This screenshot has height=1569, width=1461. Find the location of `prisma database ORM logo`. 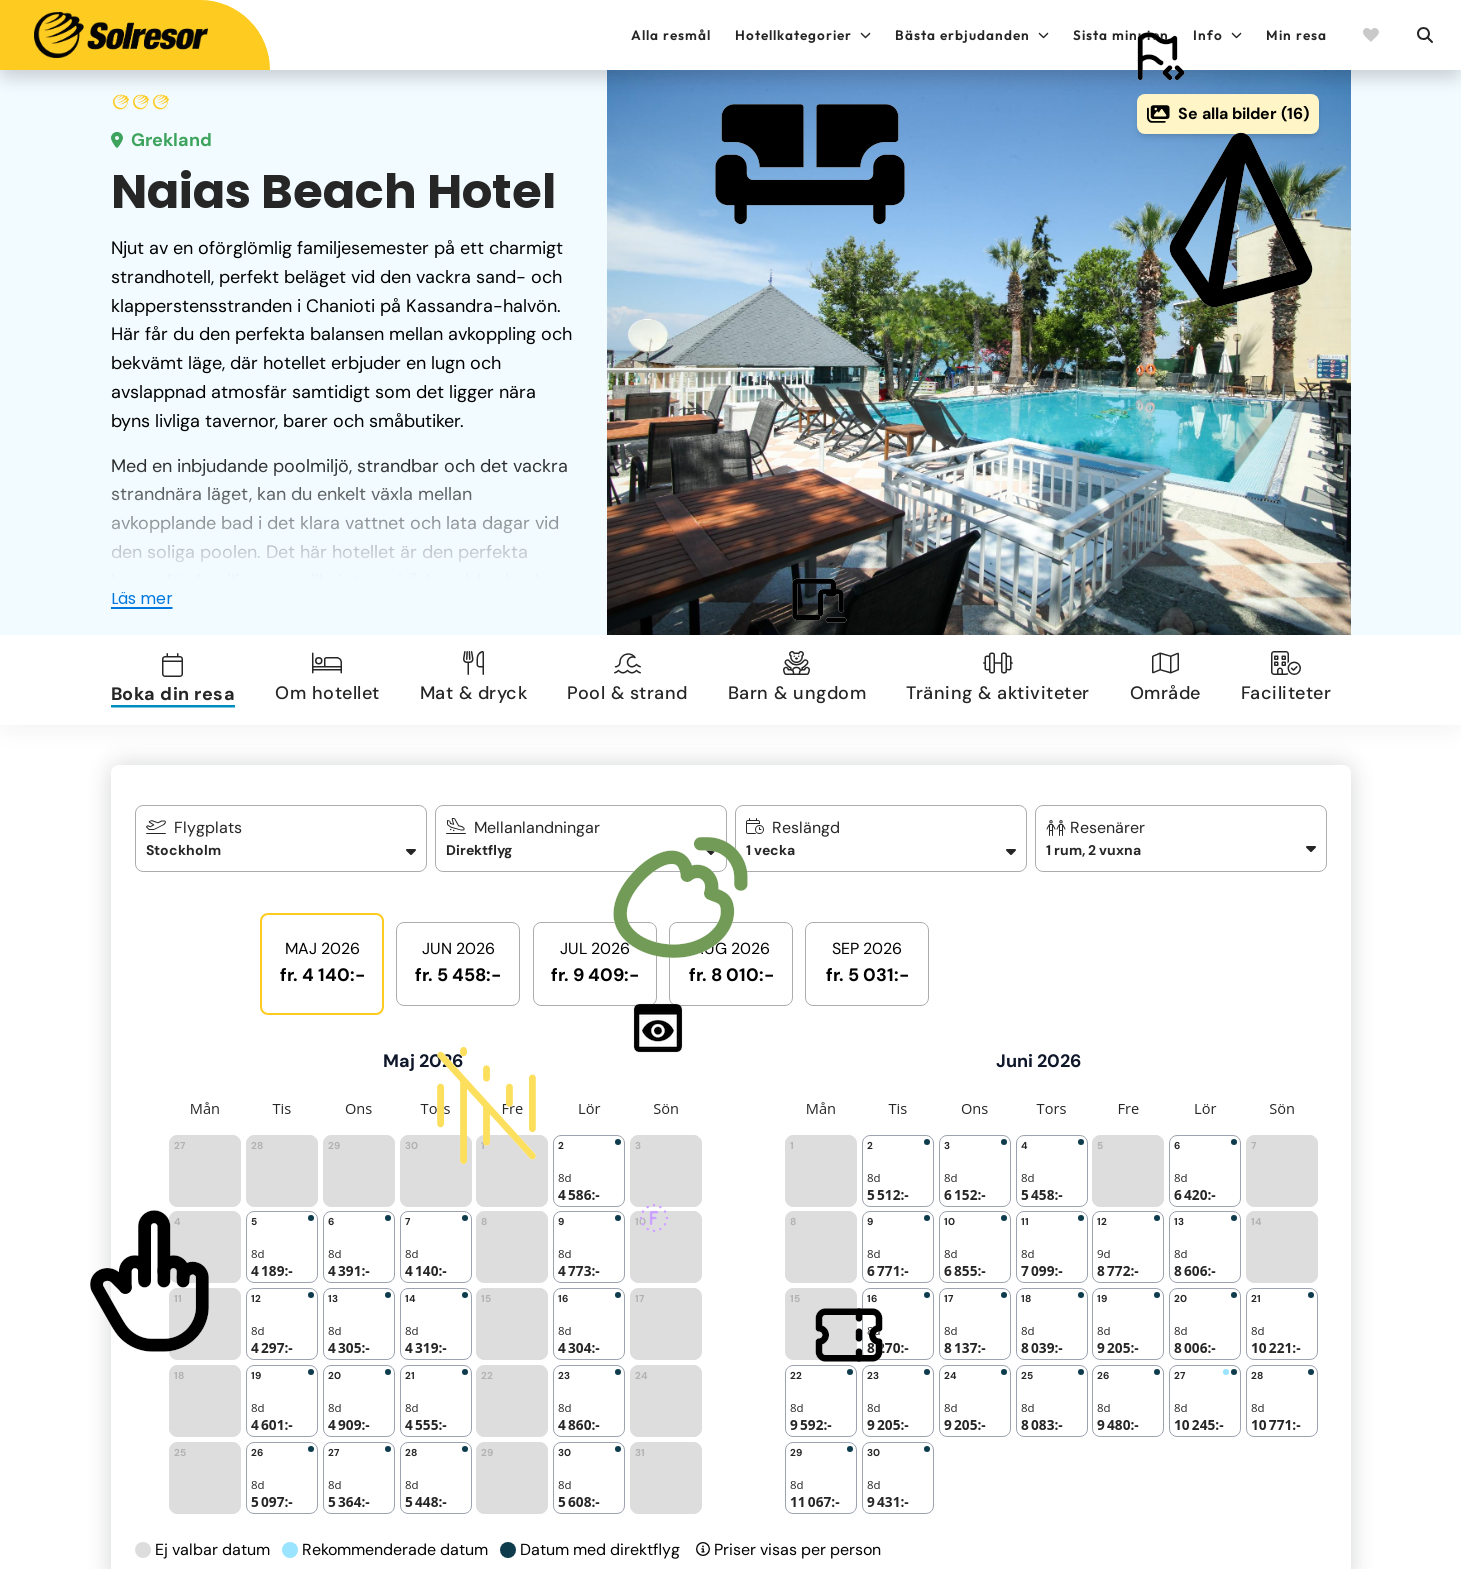

prisma database ORM logo is located at coordinates (1241, 220).